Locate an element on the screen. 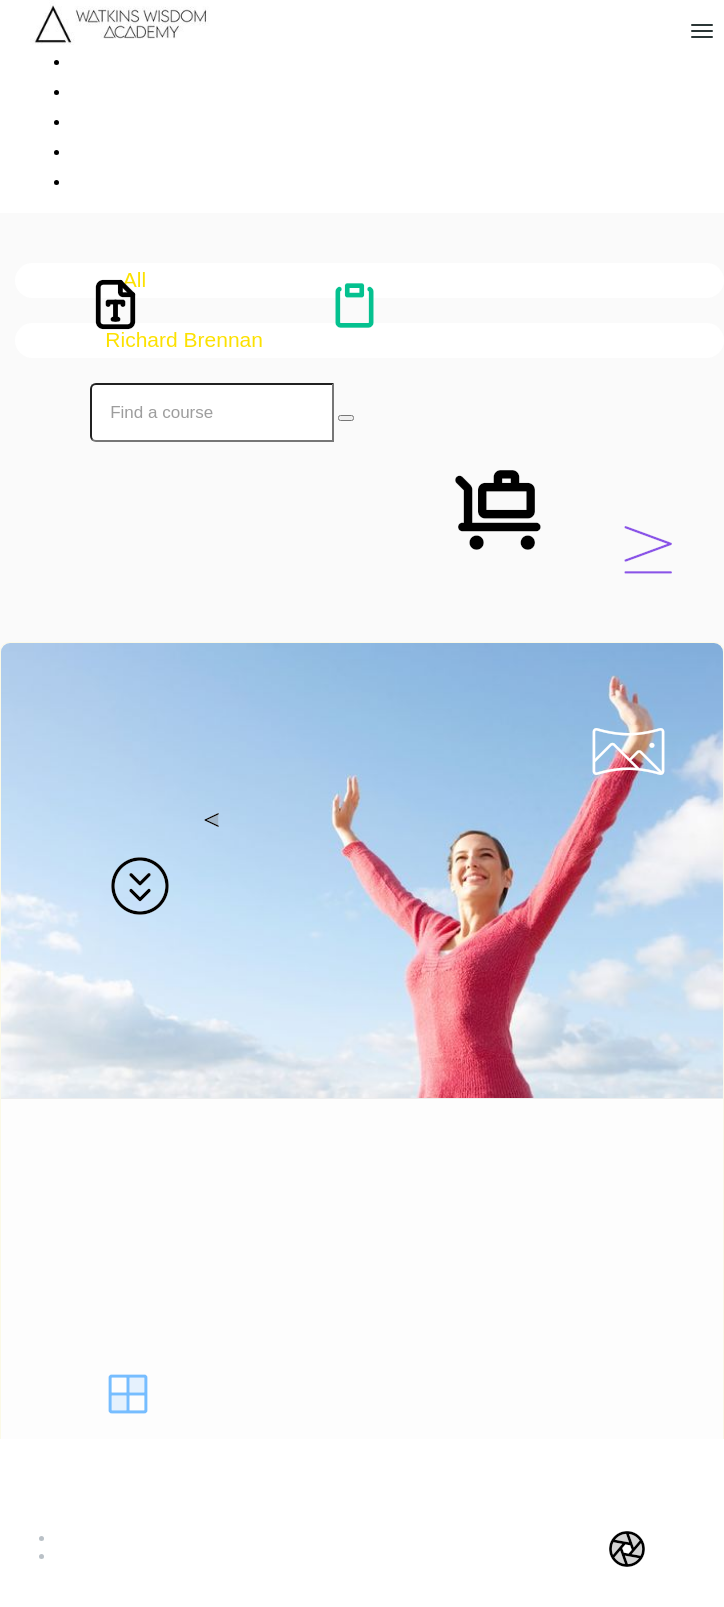  greater than or equal to mathematical operator is located at coordinates (647, 551).